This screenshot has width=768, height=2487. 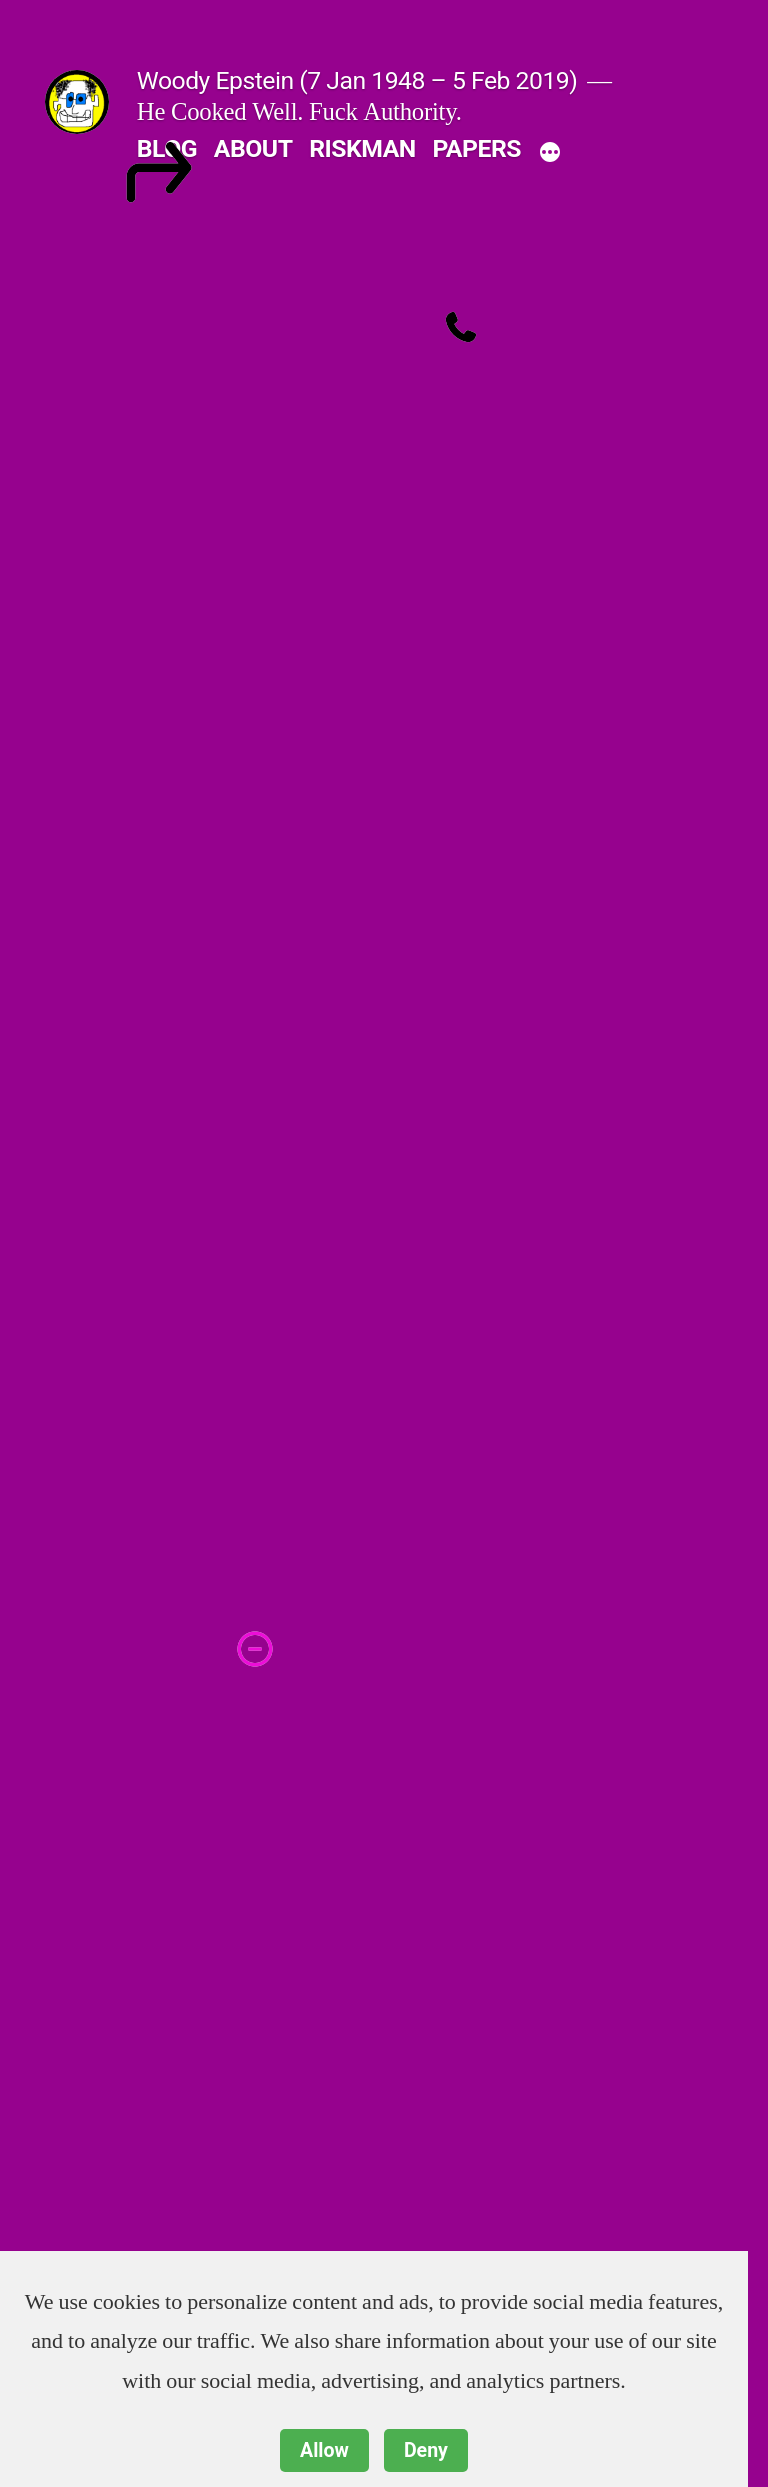 What do you see at coordinates (461, 327) in the screenshot?
I see `make a phone call` at bounding box center [461, 327].